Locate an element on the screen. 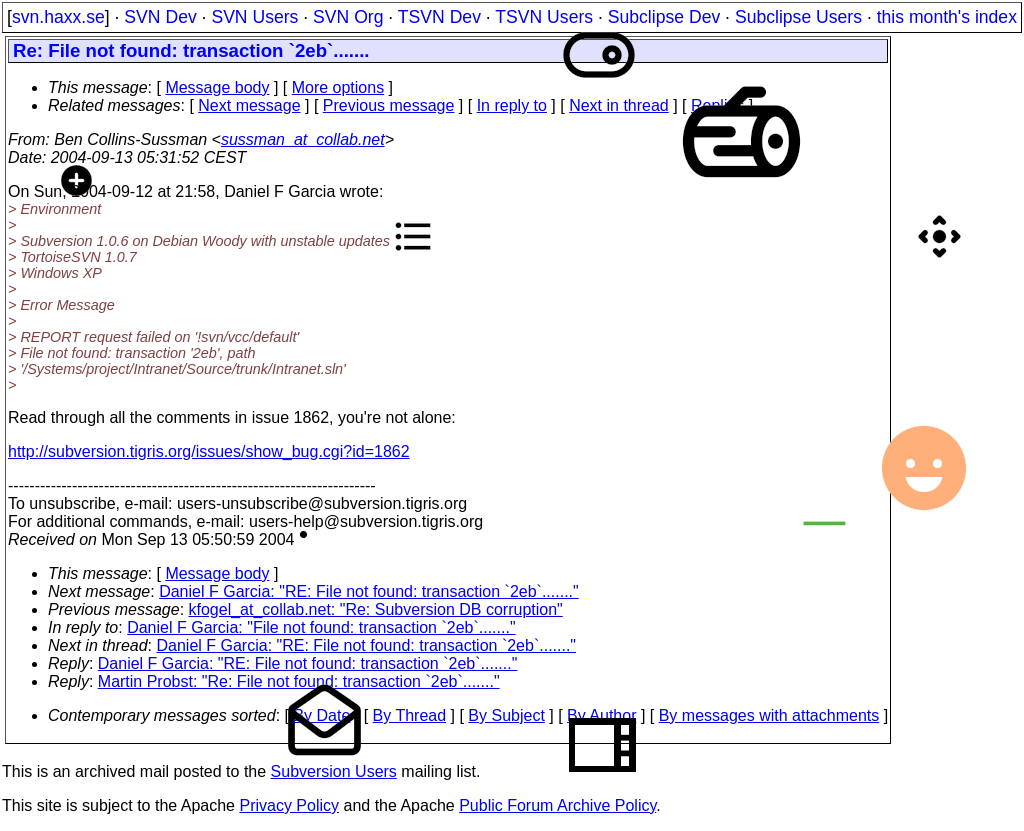 This screenshot has width=1024, height=831. toggle switch in the on position is located at coordinates (599, 55).